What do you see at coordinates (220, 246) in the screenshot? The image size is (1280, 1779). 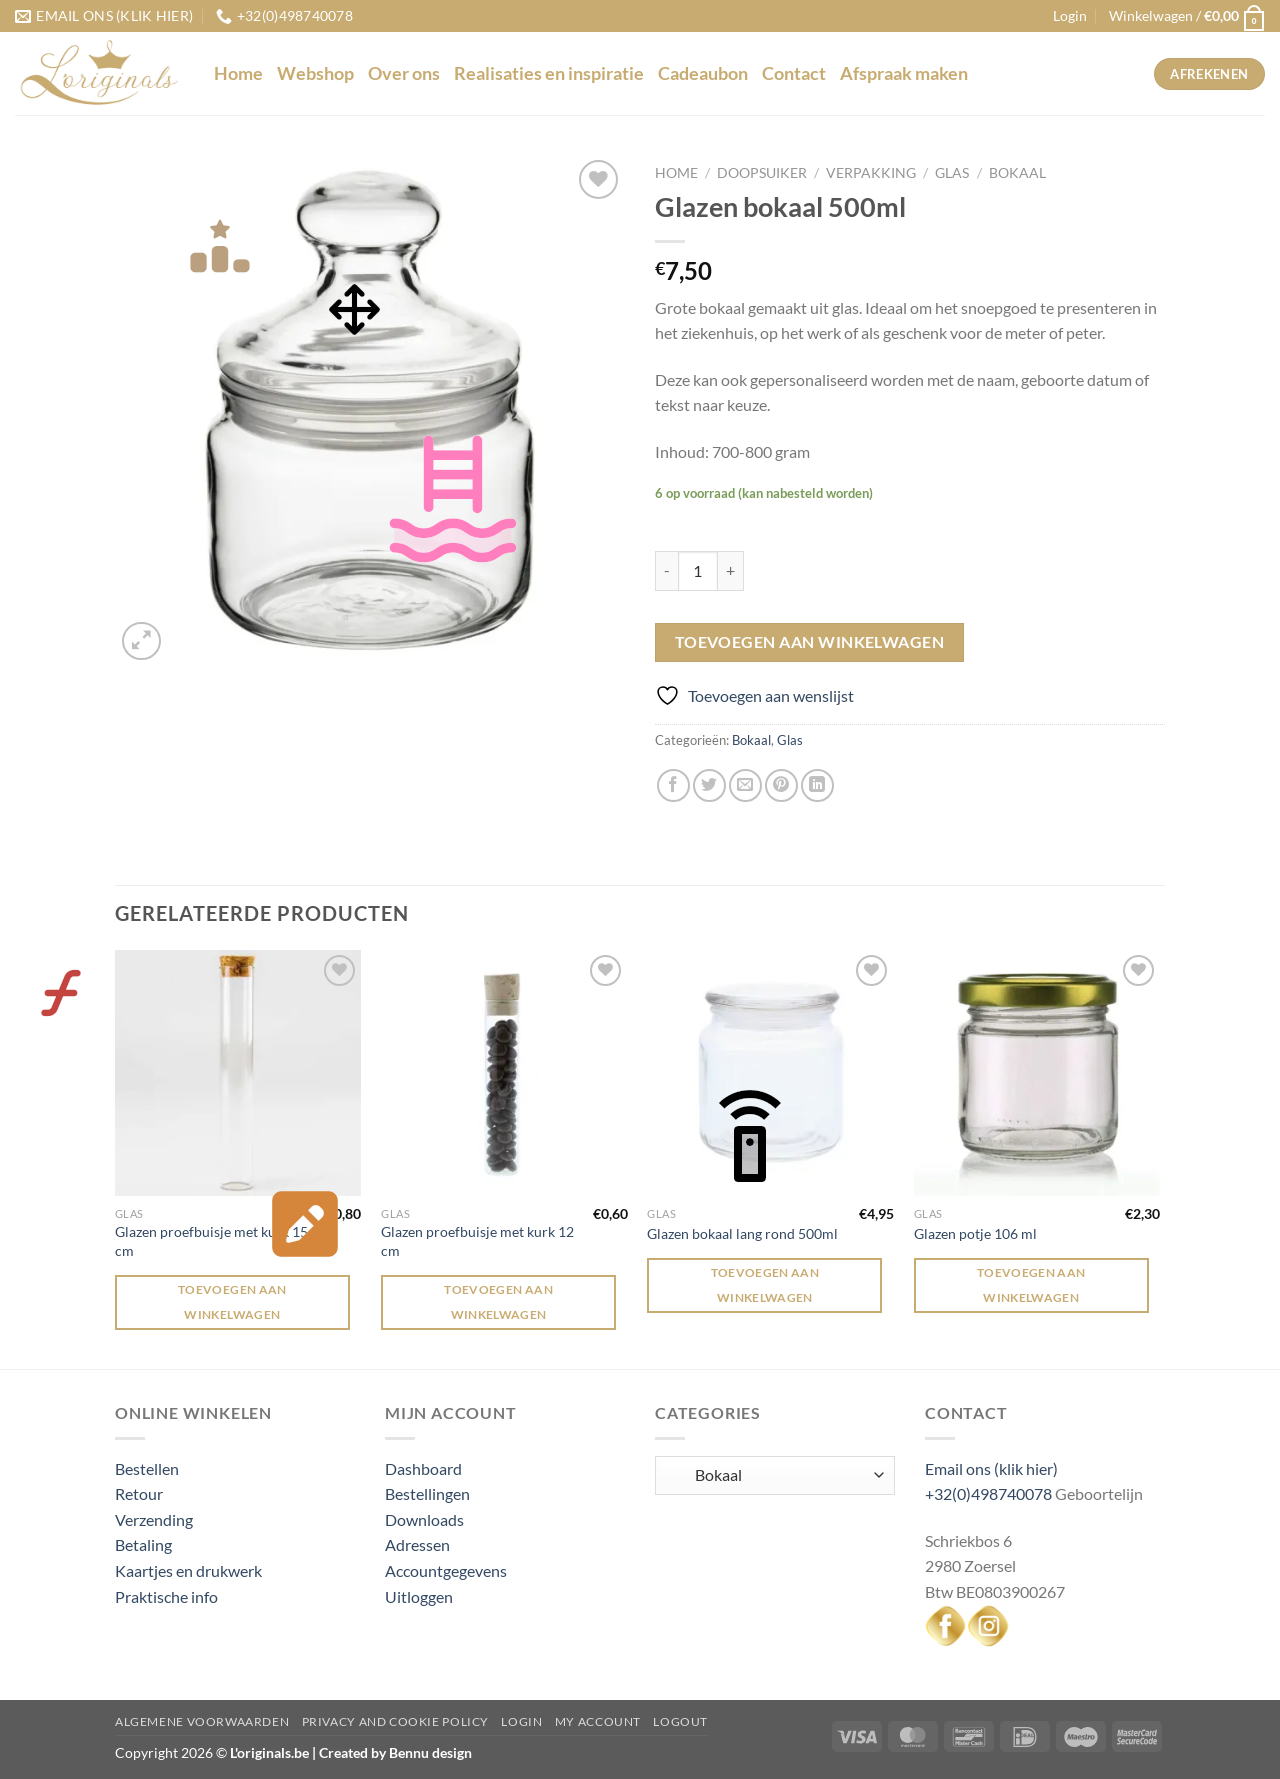 I see `view leaderboard rankings` at bounding box center [220, 246].